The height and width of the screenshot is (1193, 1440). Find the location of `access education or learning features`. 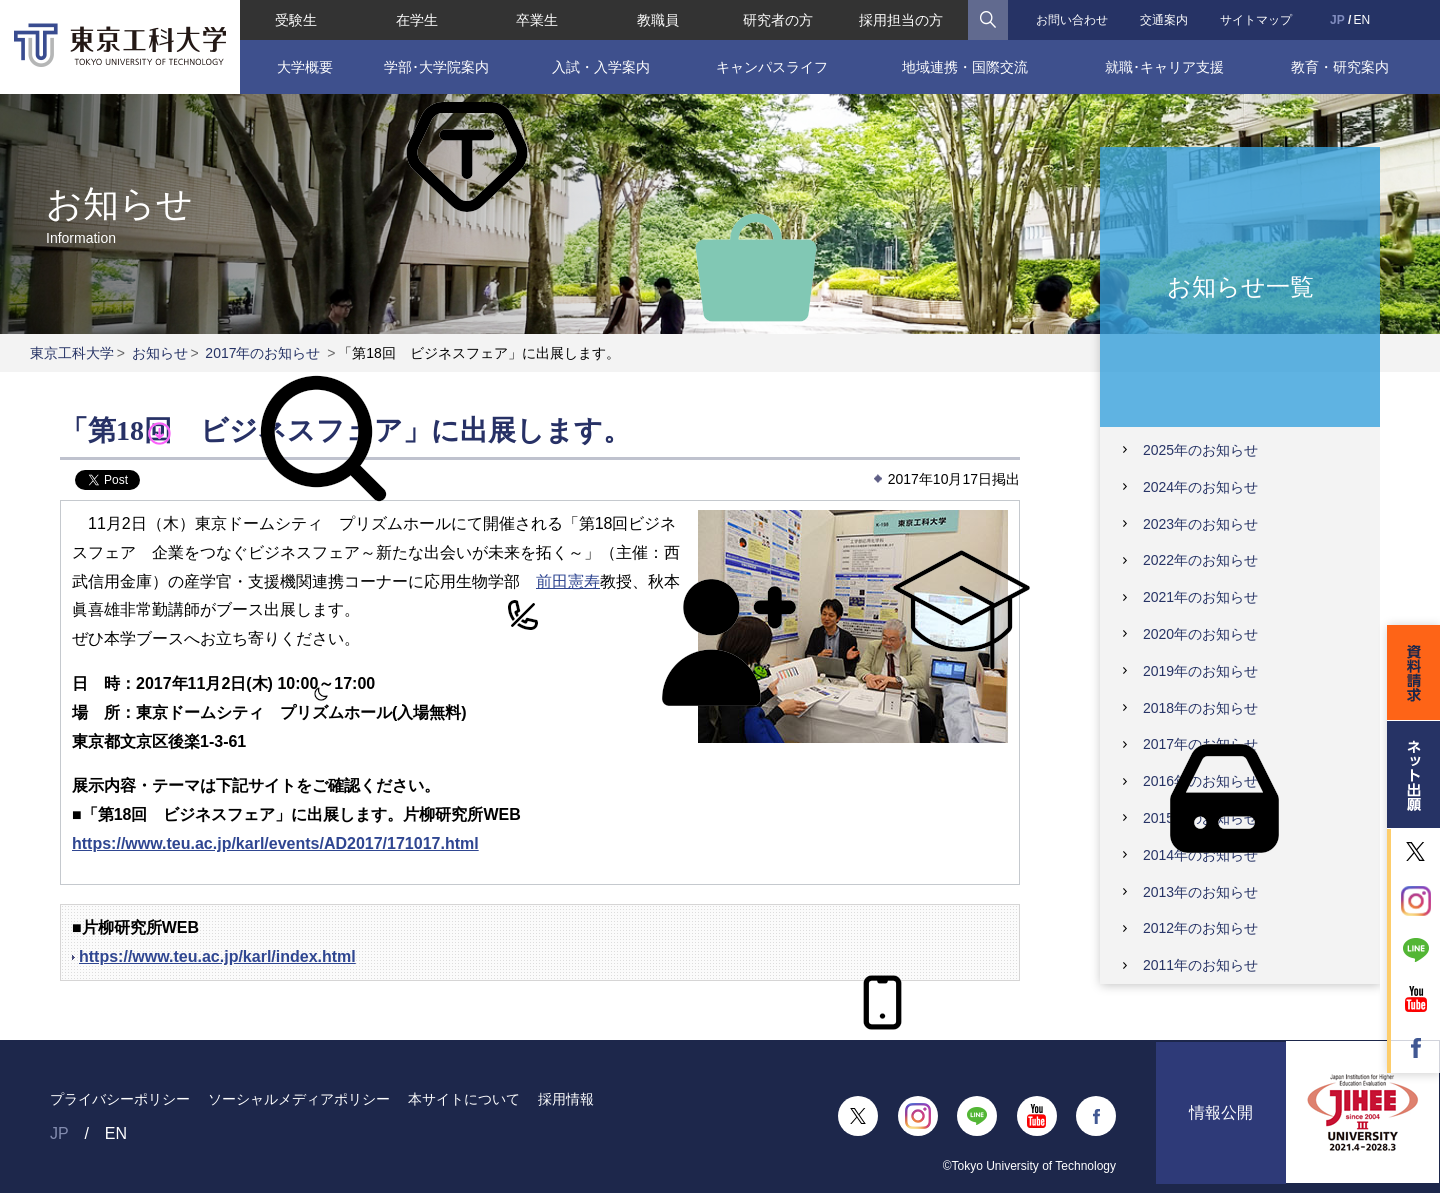

access education or learning features is located at coordinates (961, 605).